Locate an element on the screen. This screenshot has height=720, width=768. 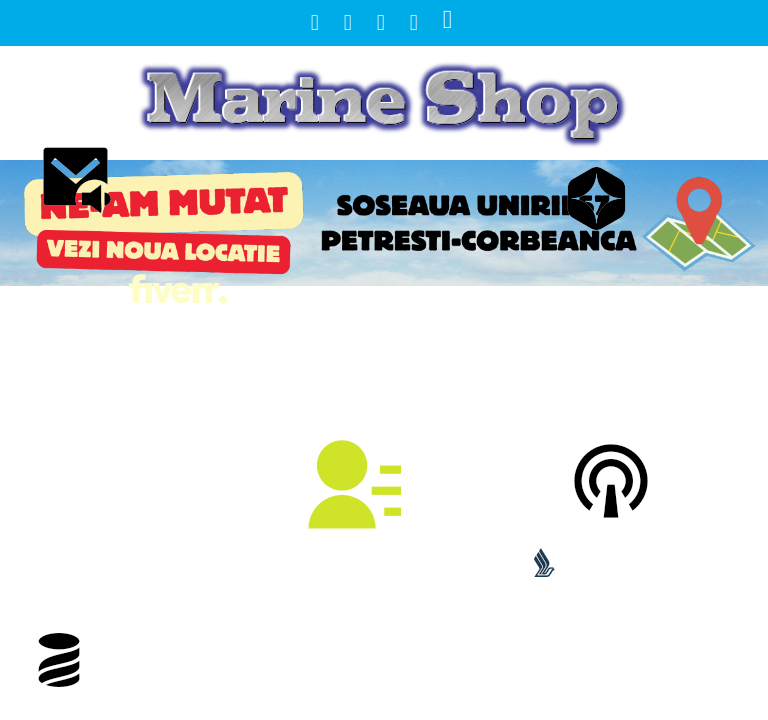
andela company logo is located at coordinates (596, 198).